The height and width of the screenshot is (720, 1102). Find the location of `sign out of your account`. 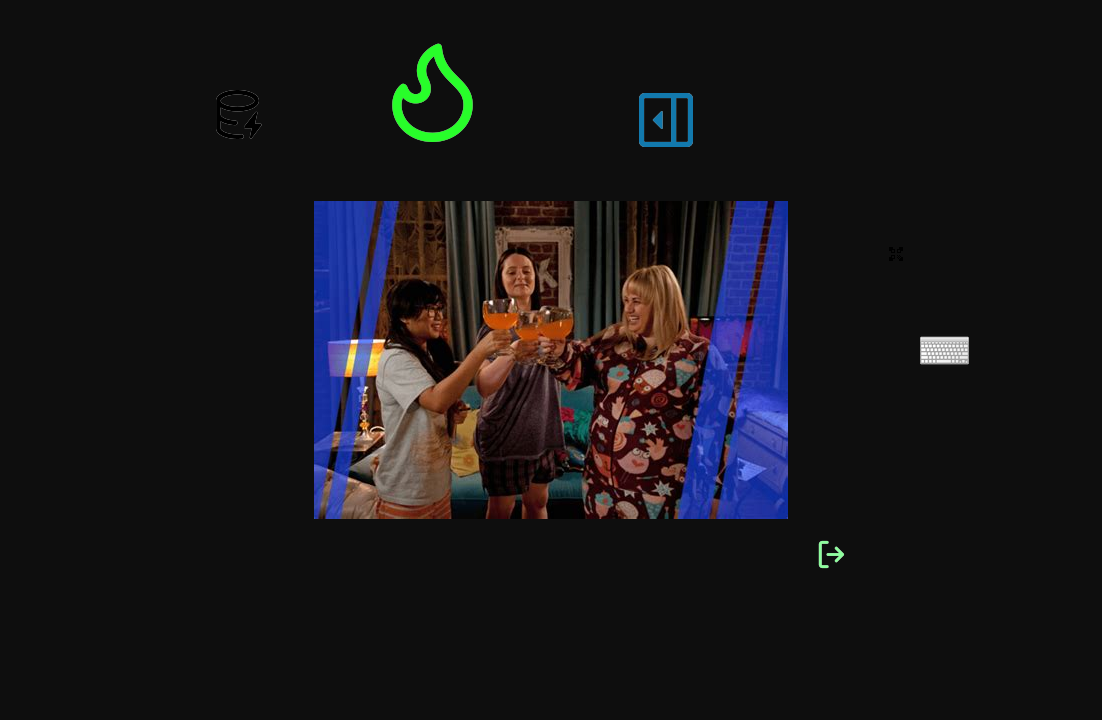

sign out of your account is located at coordinates (830, 554).